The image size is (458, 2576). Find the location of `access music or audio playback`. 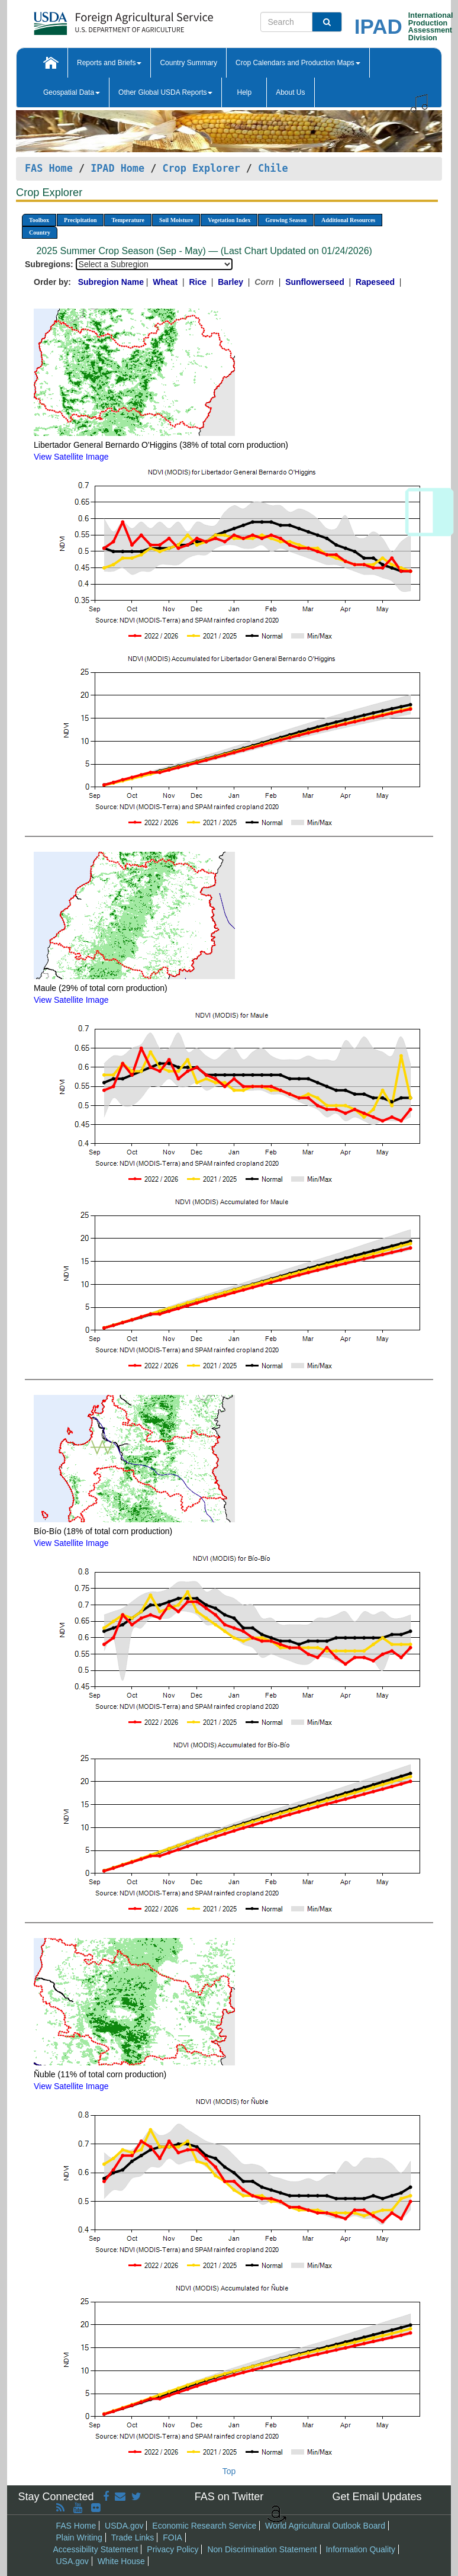

access music or audio playback is located at coordinates (420, 104).